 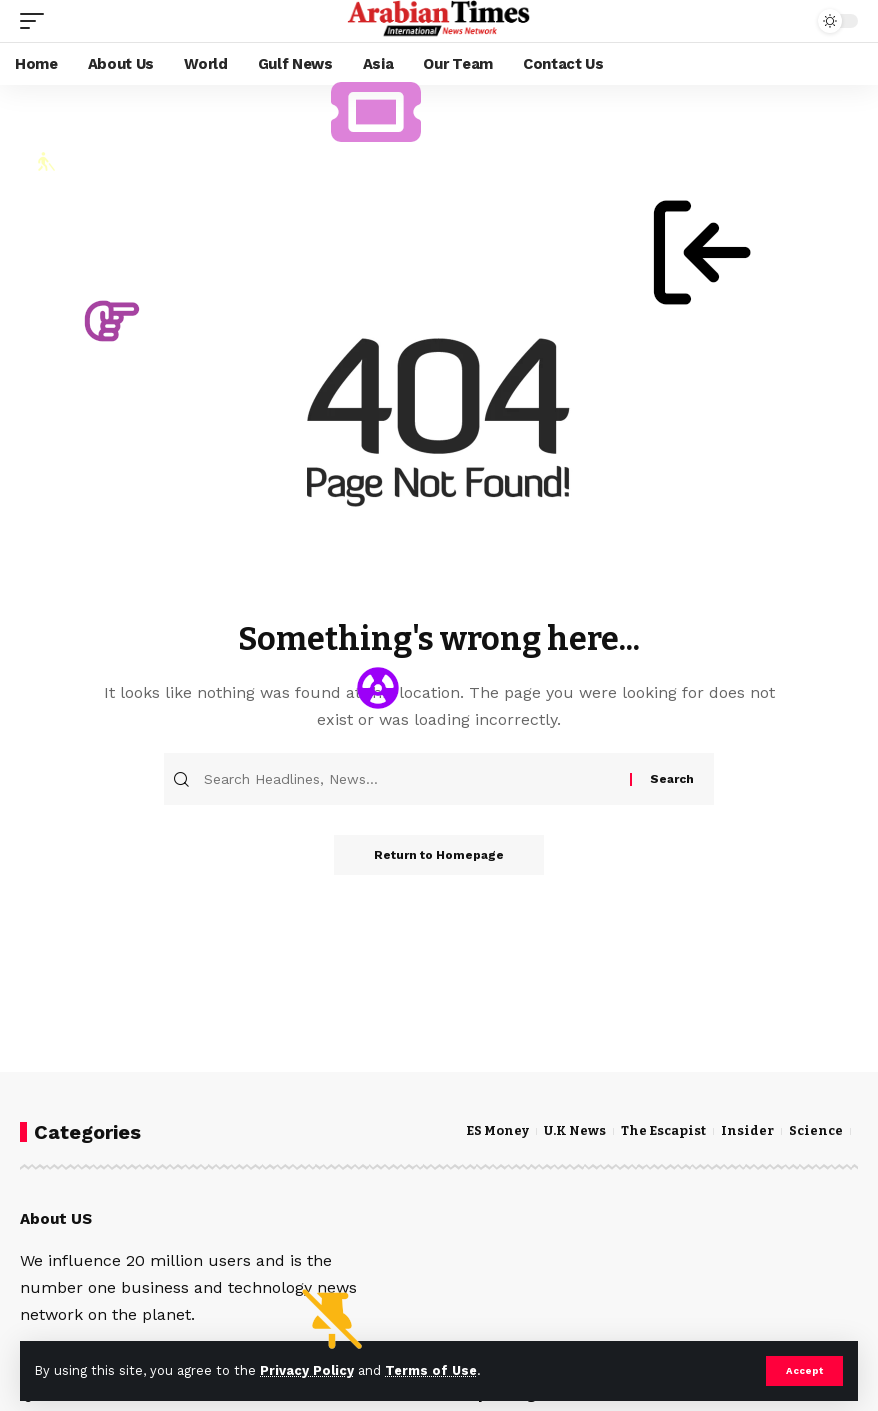 What do you see at coordinates (698, 252) in the screenshot?
I see `sign in to your account` at bounding box center [698, 252].